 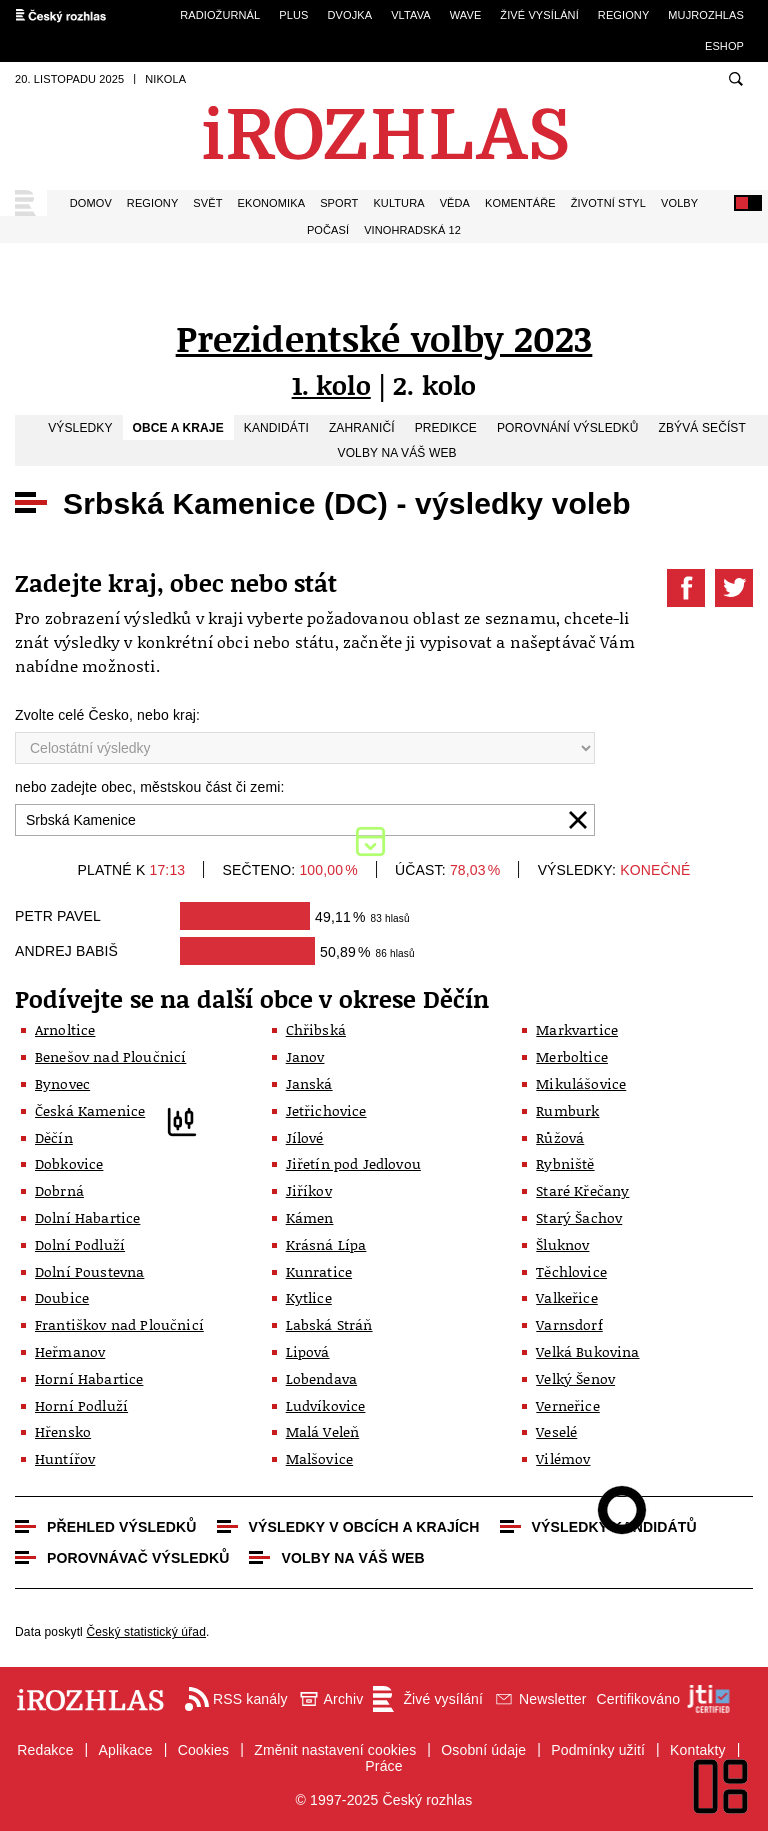 I want to click on collapse the top panel, so click(x=370, y=841).